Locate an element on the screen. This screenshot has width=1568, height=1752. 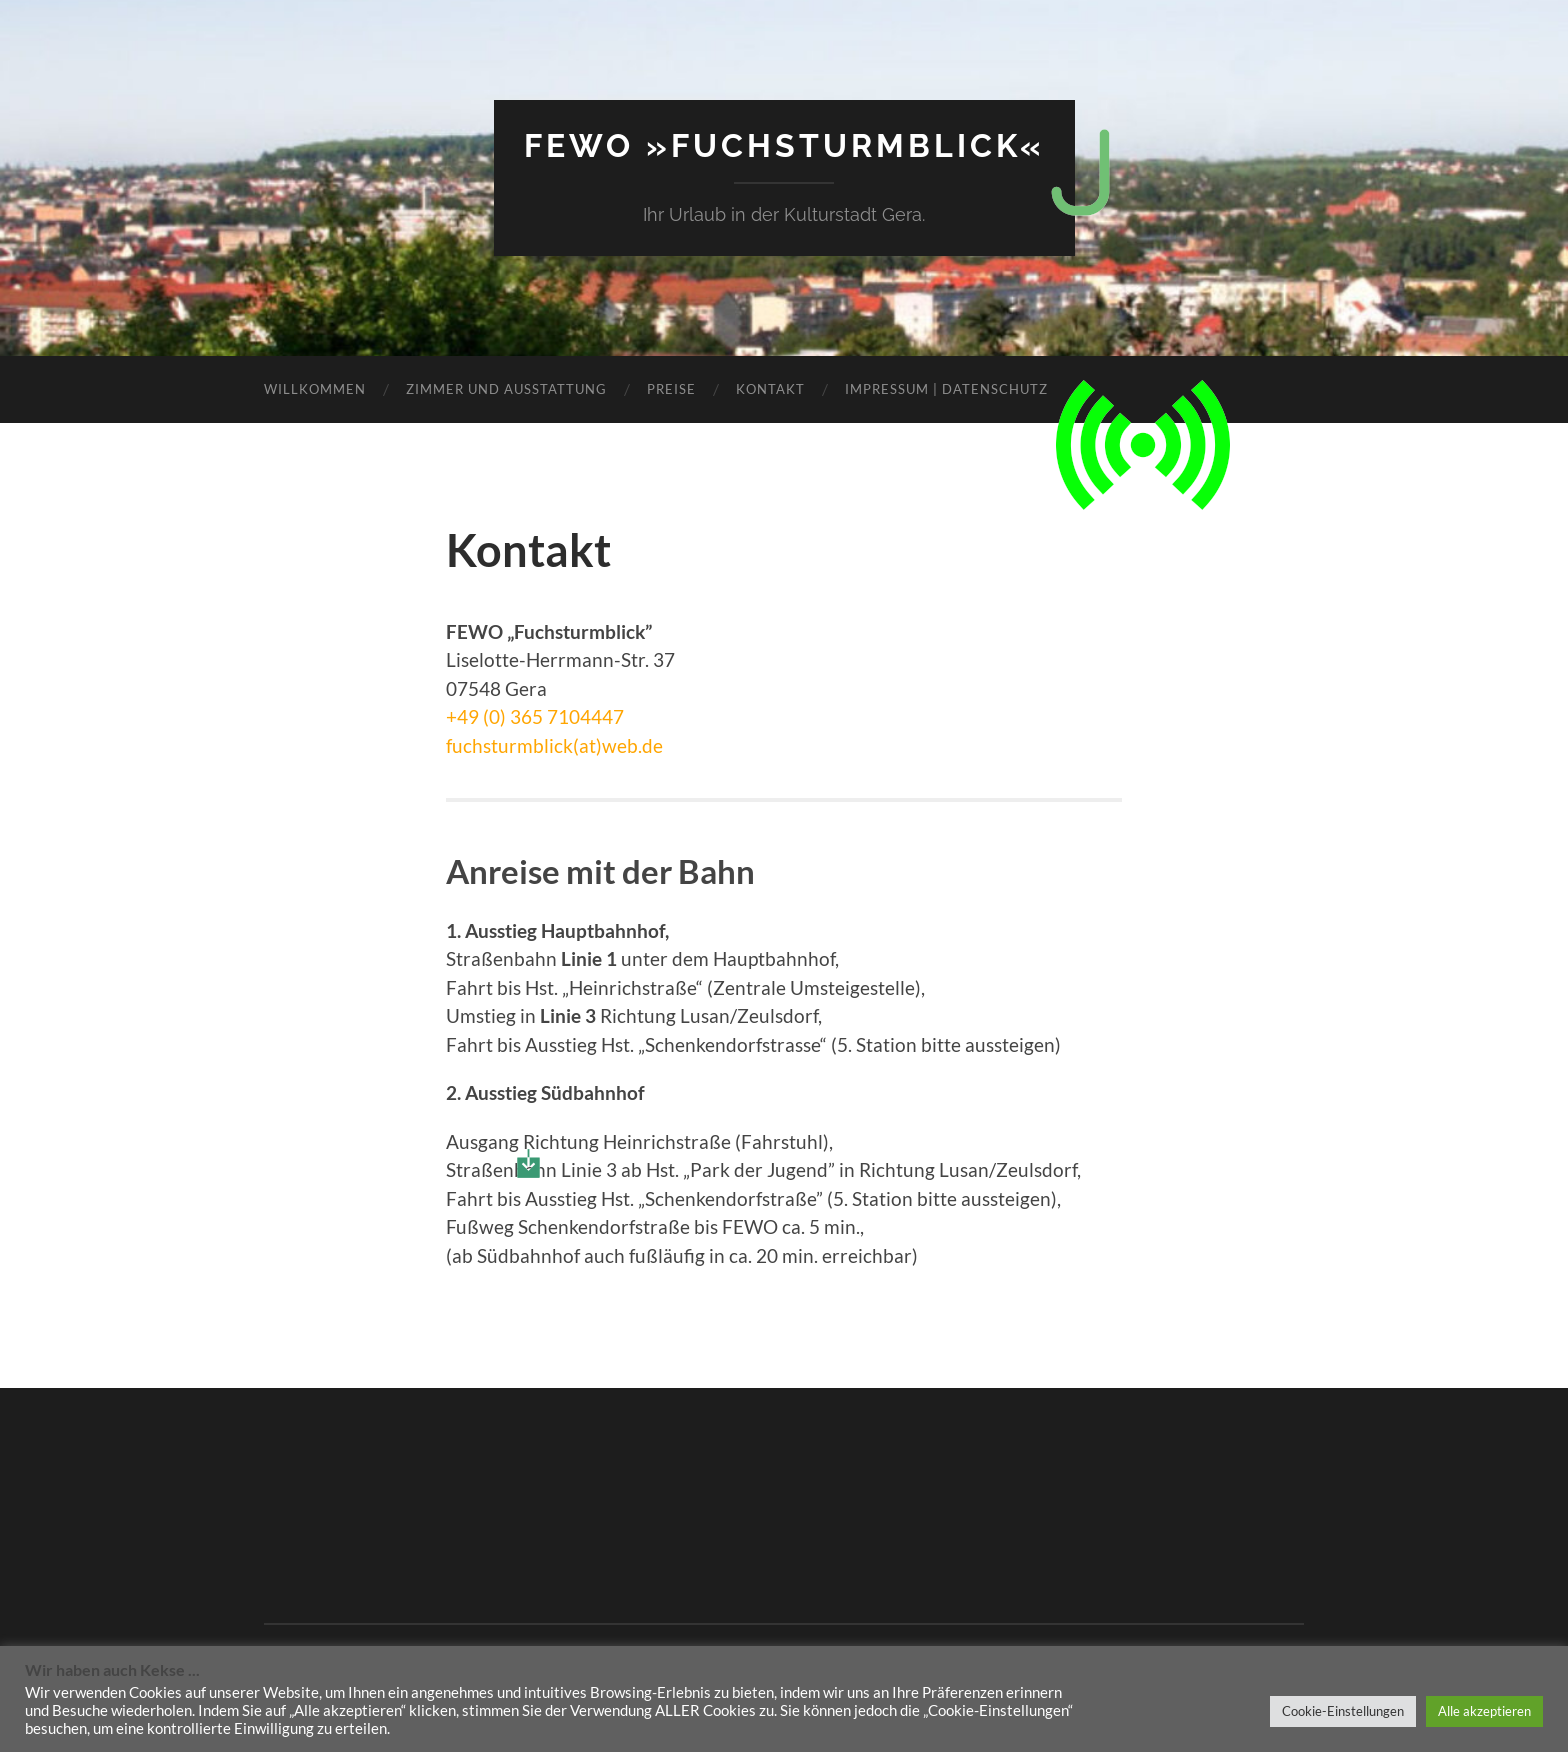
access radio or audio streaming is located at coordinates (1143, 445).